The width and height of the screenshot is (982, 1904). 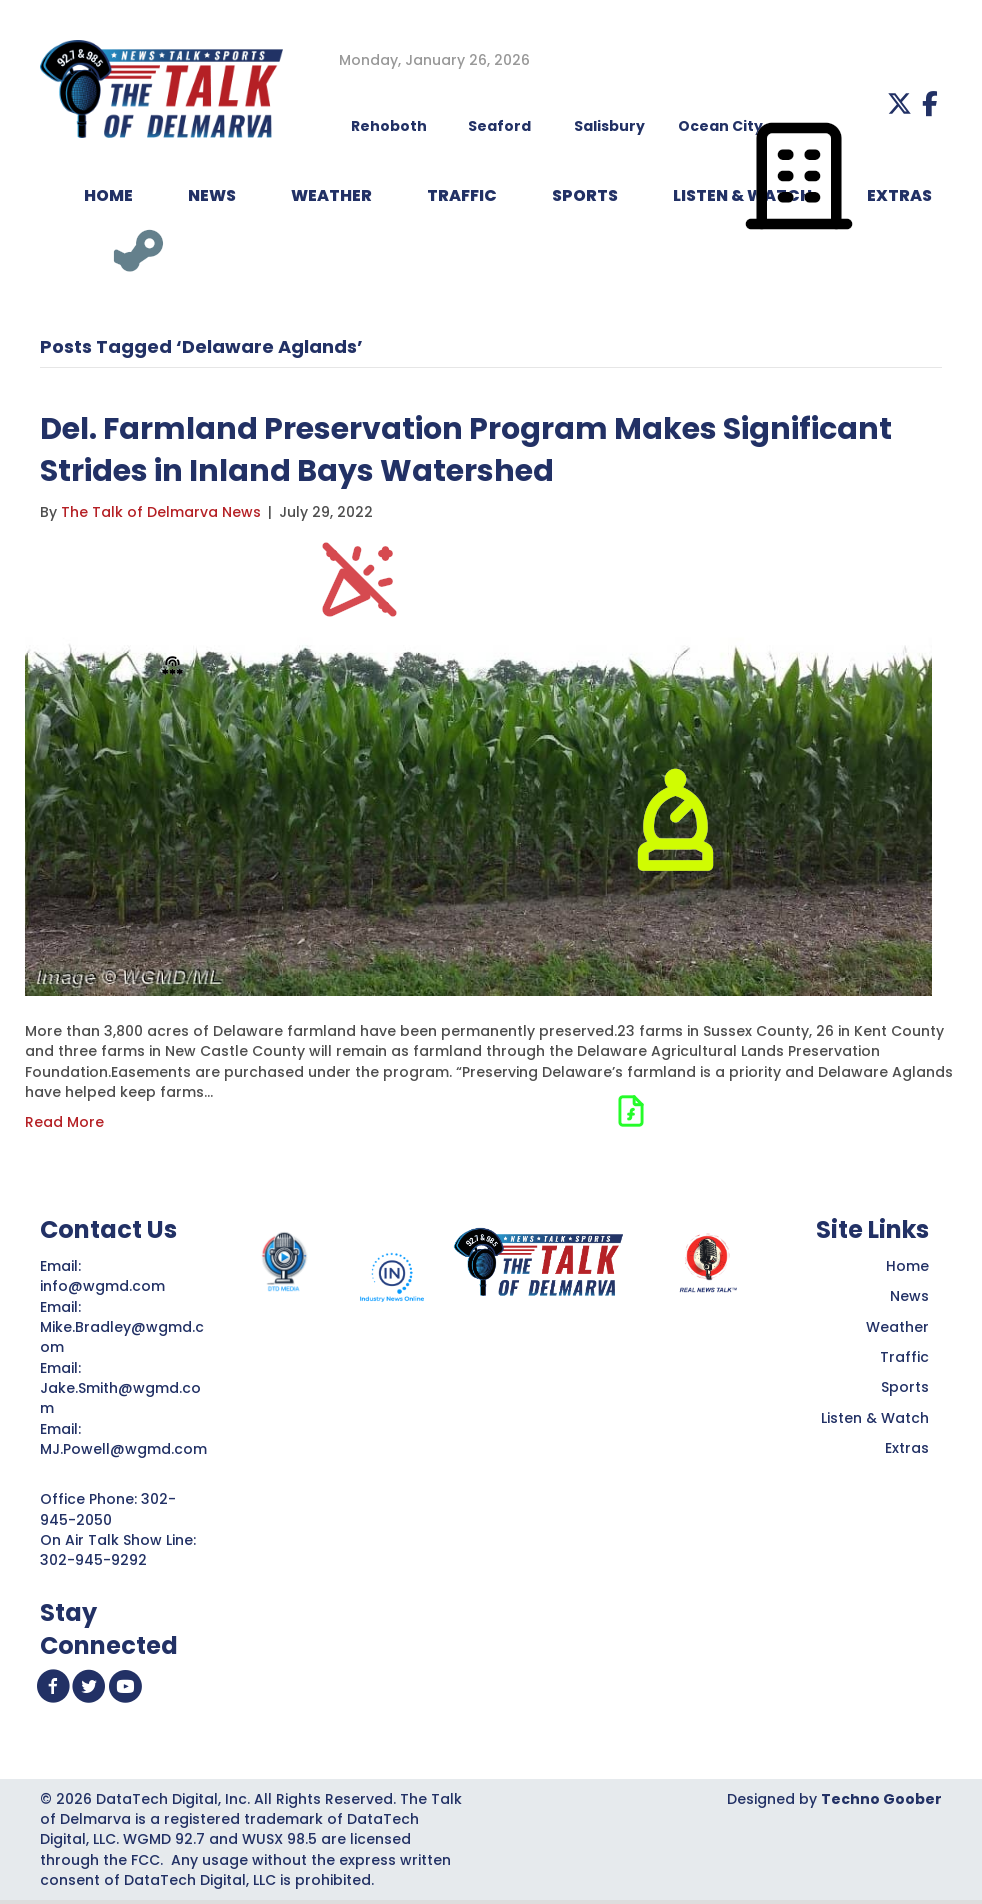 What do you see at coordinates (799, 176) in the screenshot?
I see `view building or property details` at bounding box center [799, 176].